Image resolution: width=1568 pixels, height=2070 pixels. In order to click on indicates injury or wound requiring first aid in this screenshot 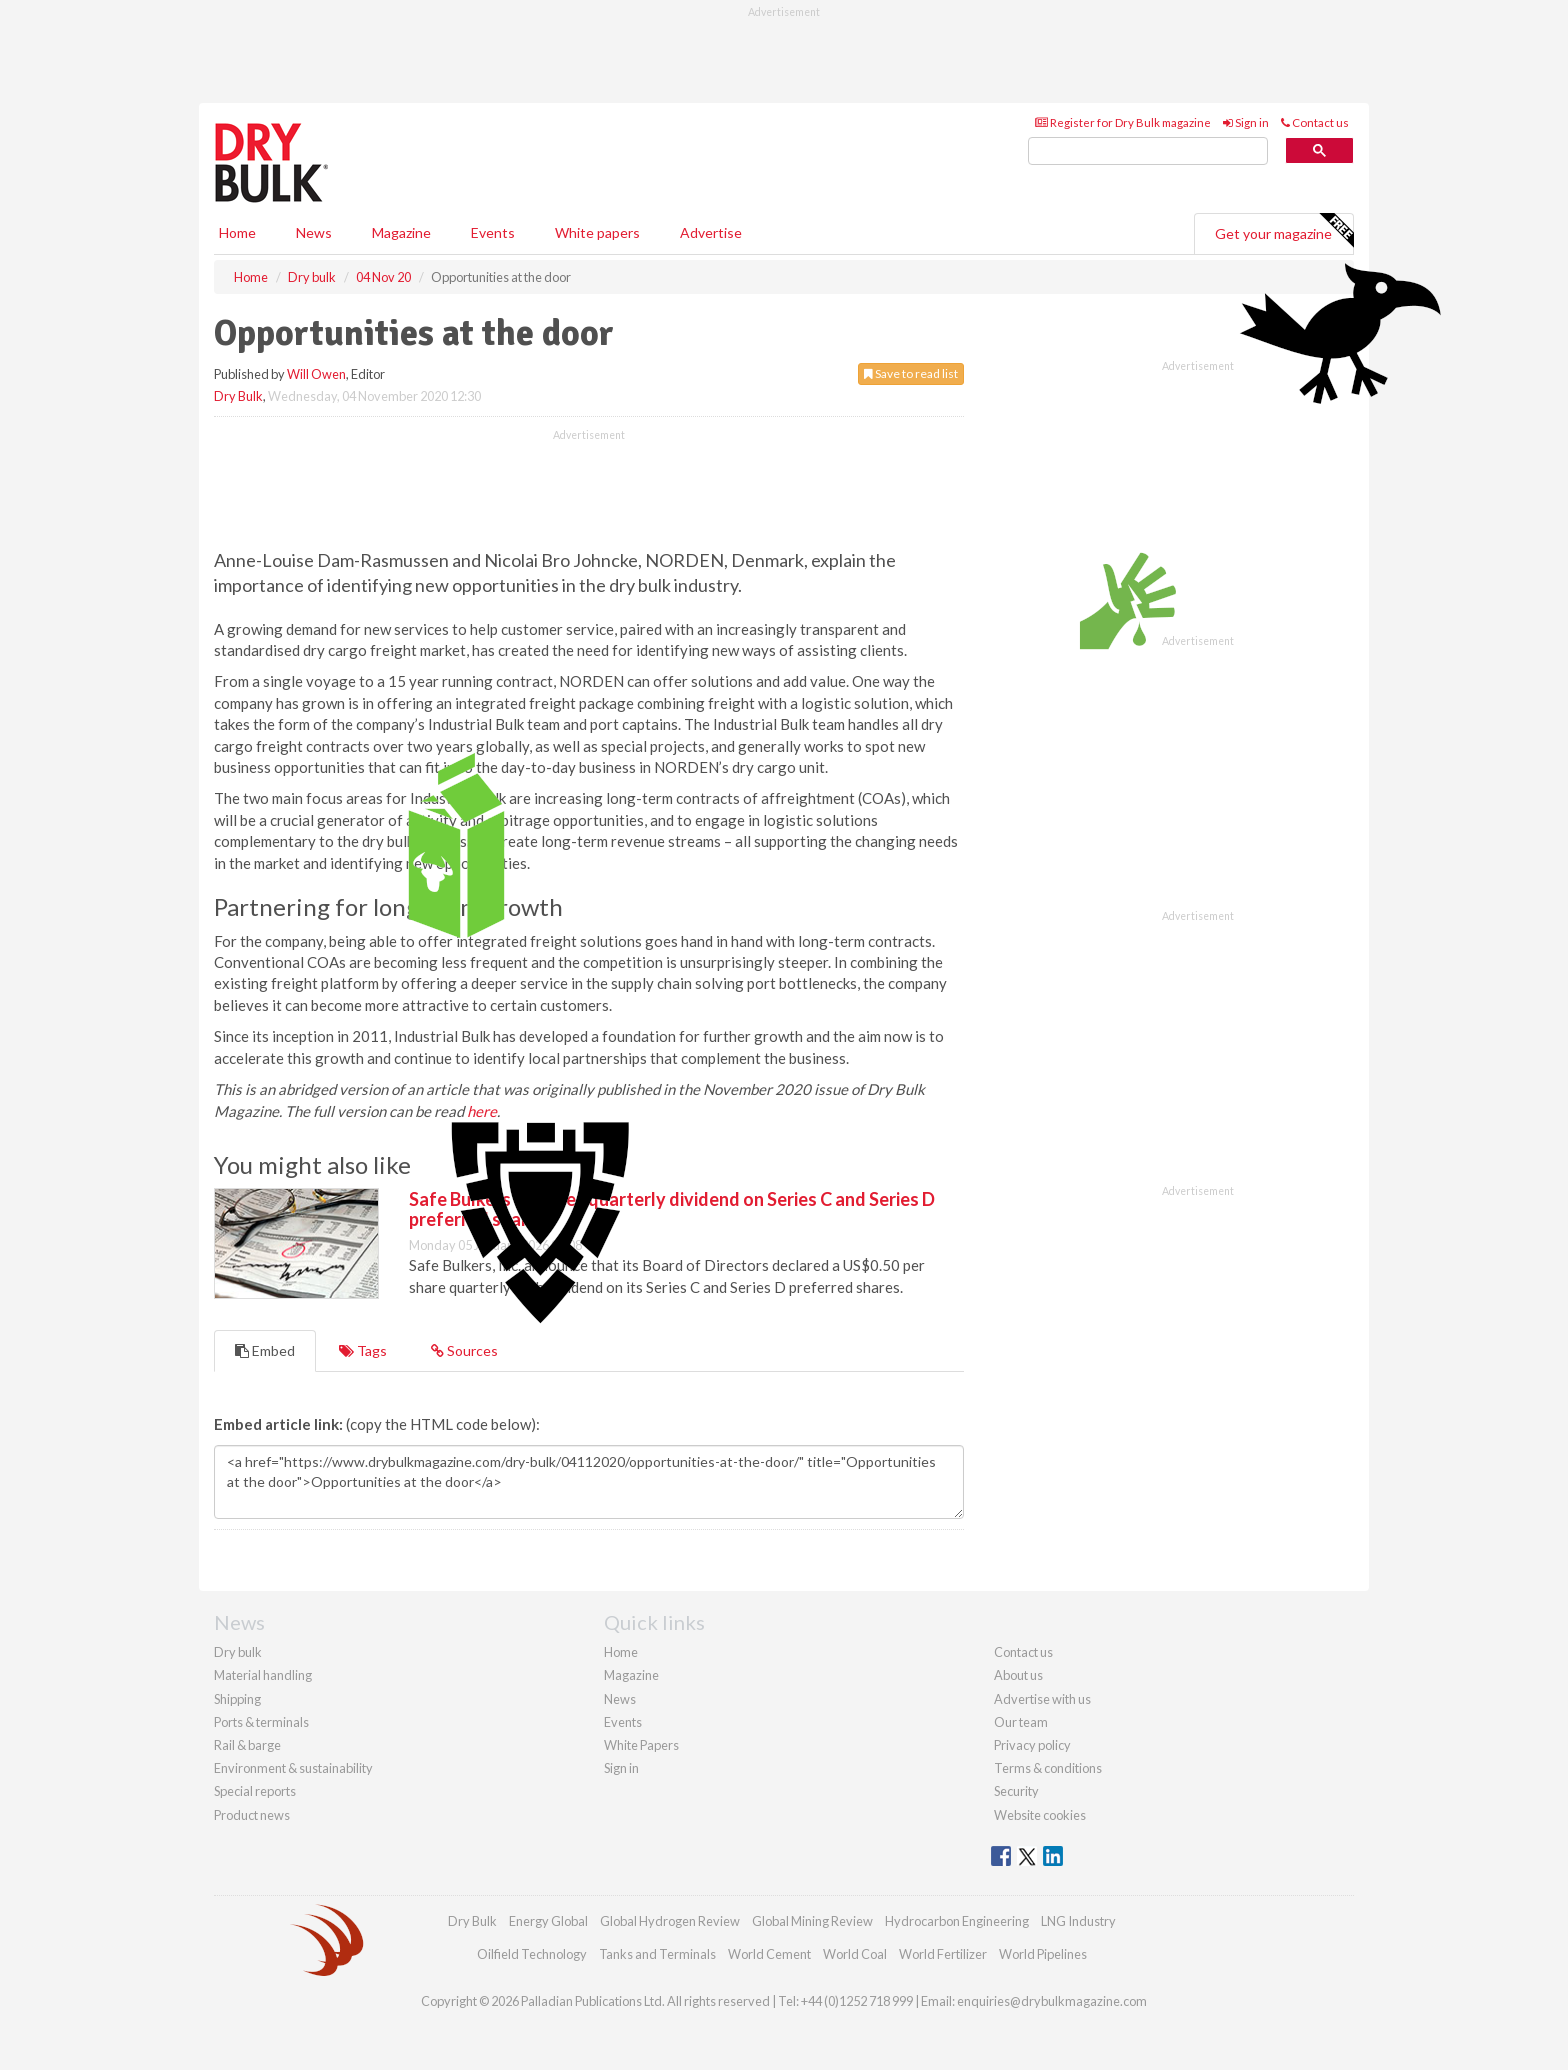, I will do `click(1128, 601)`.